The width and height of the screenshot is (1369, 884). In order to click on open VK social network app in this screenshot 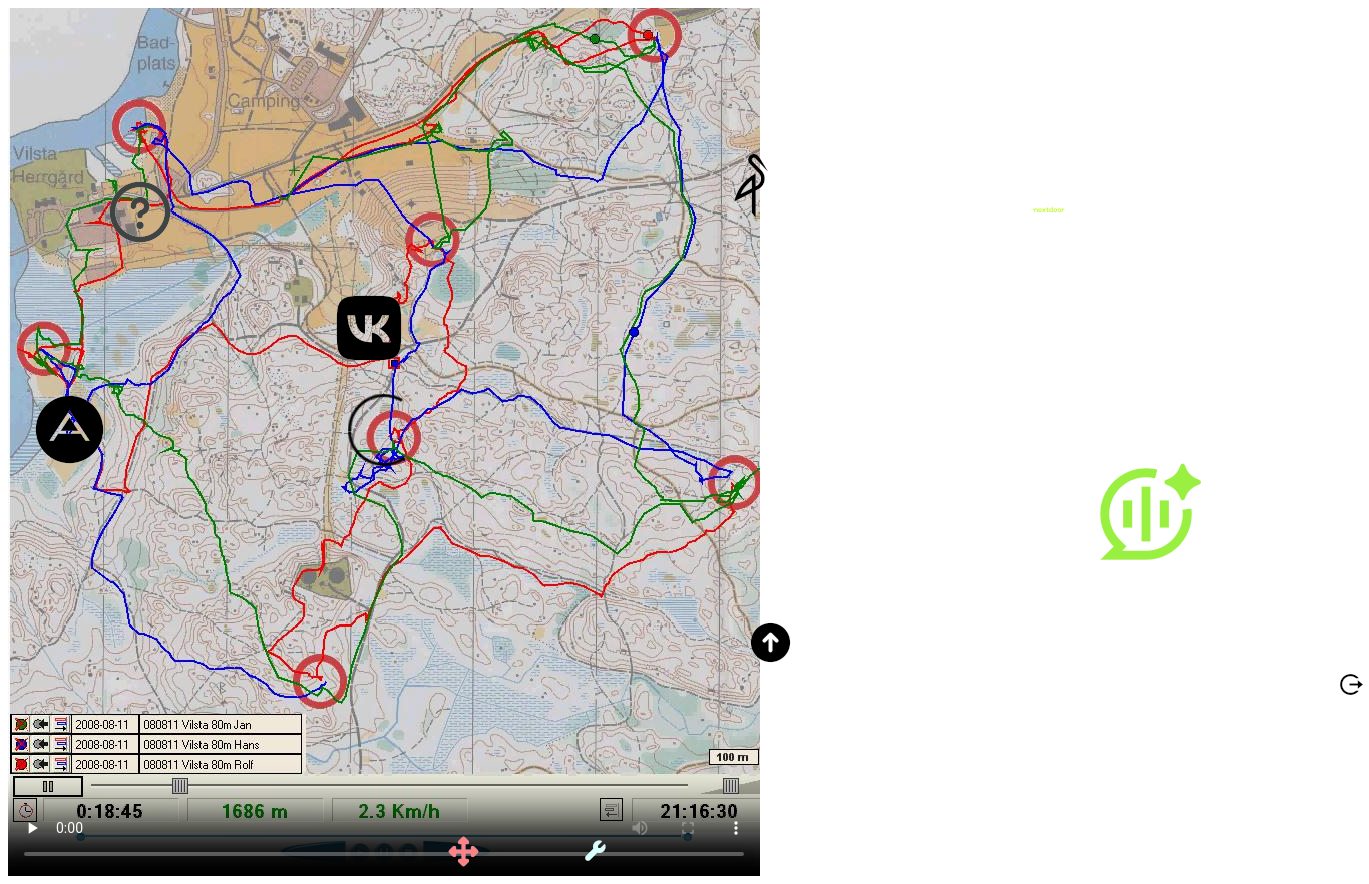, I will do `click(369, 328)`.